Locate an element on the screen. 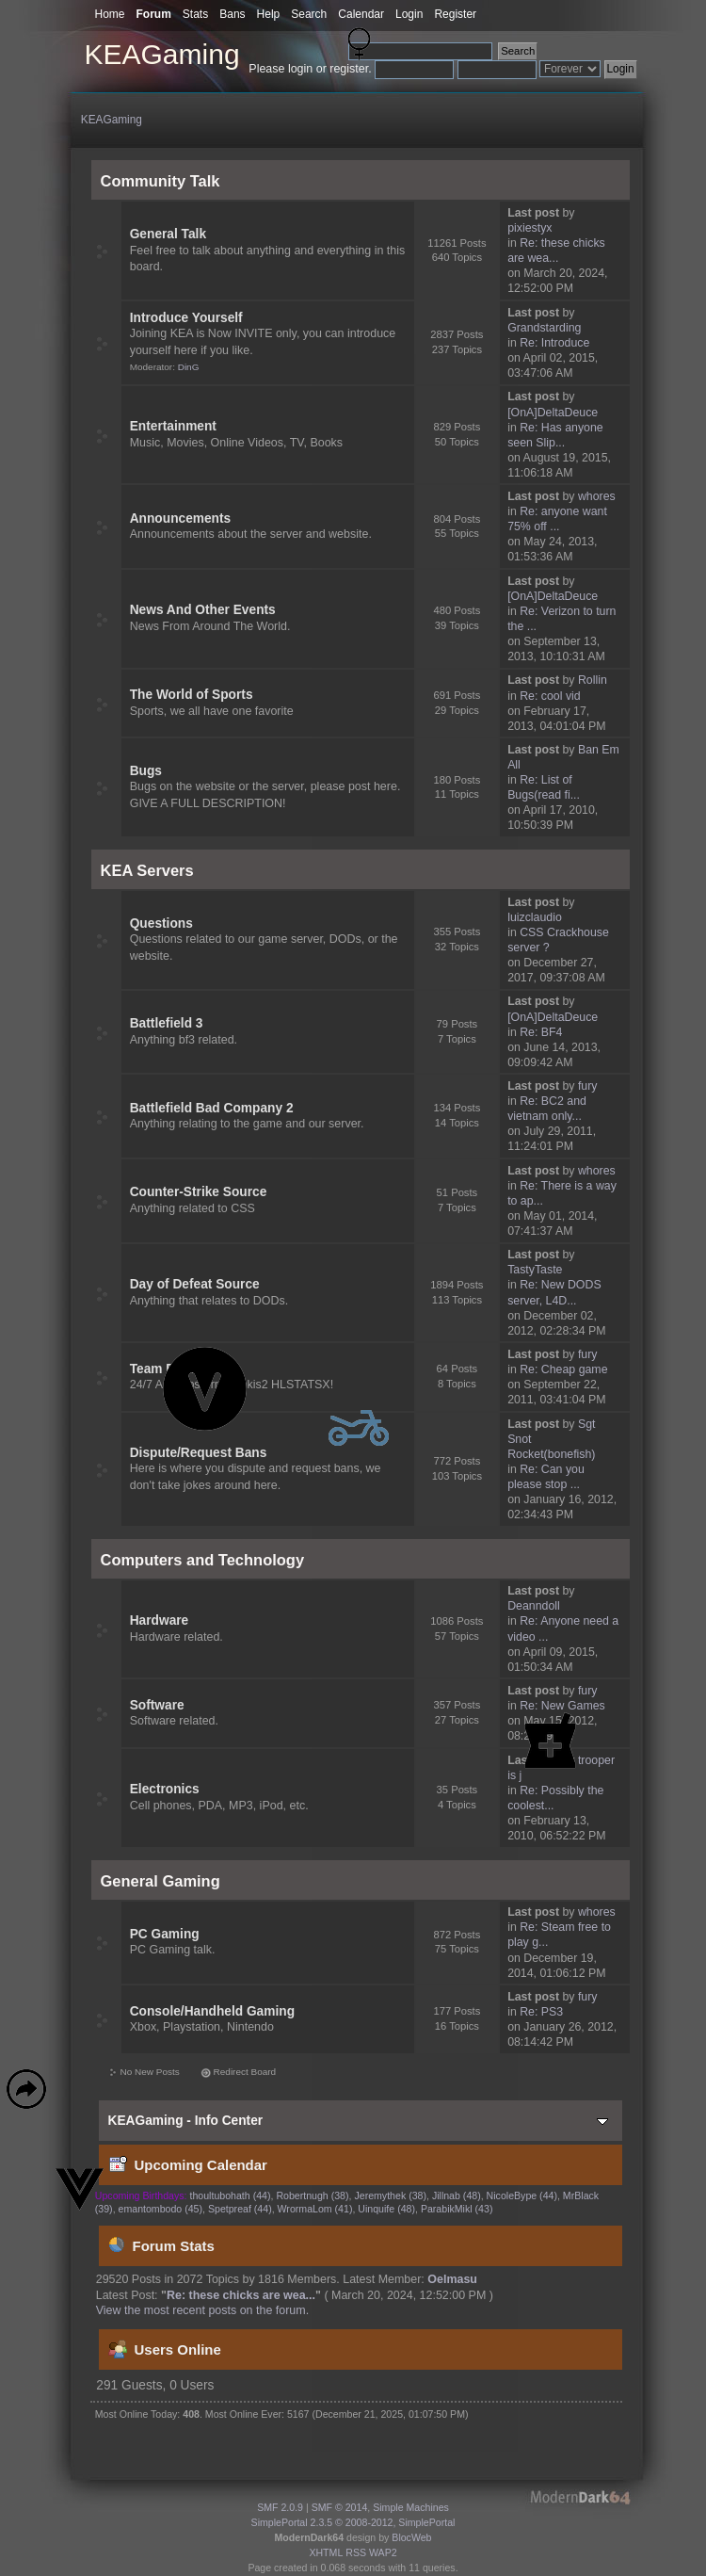 The width and height of the screenshot is (706, 2576). select female gender option is located at coordinates (359, 43).